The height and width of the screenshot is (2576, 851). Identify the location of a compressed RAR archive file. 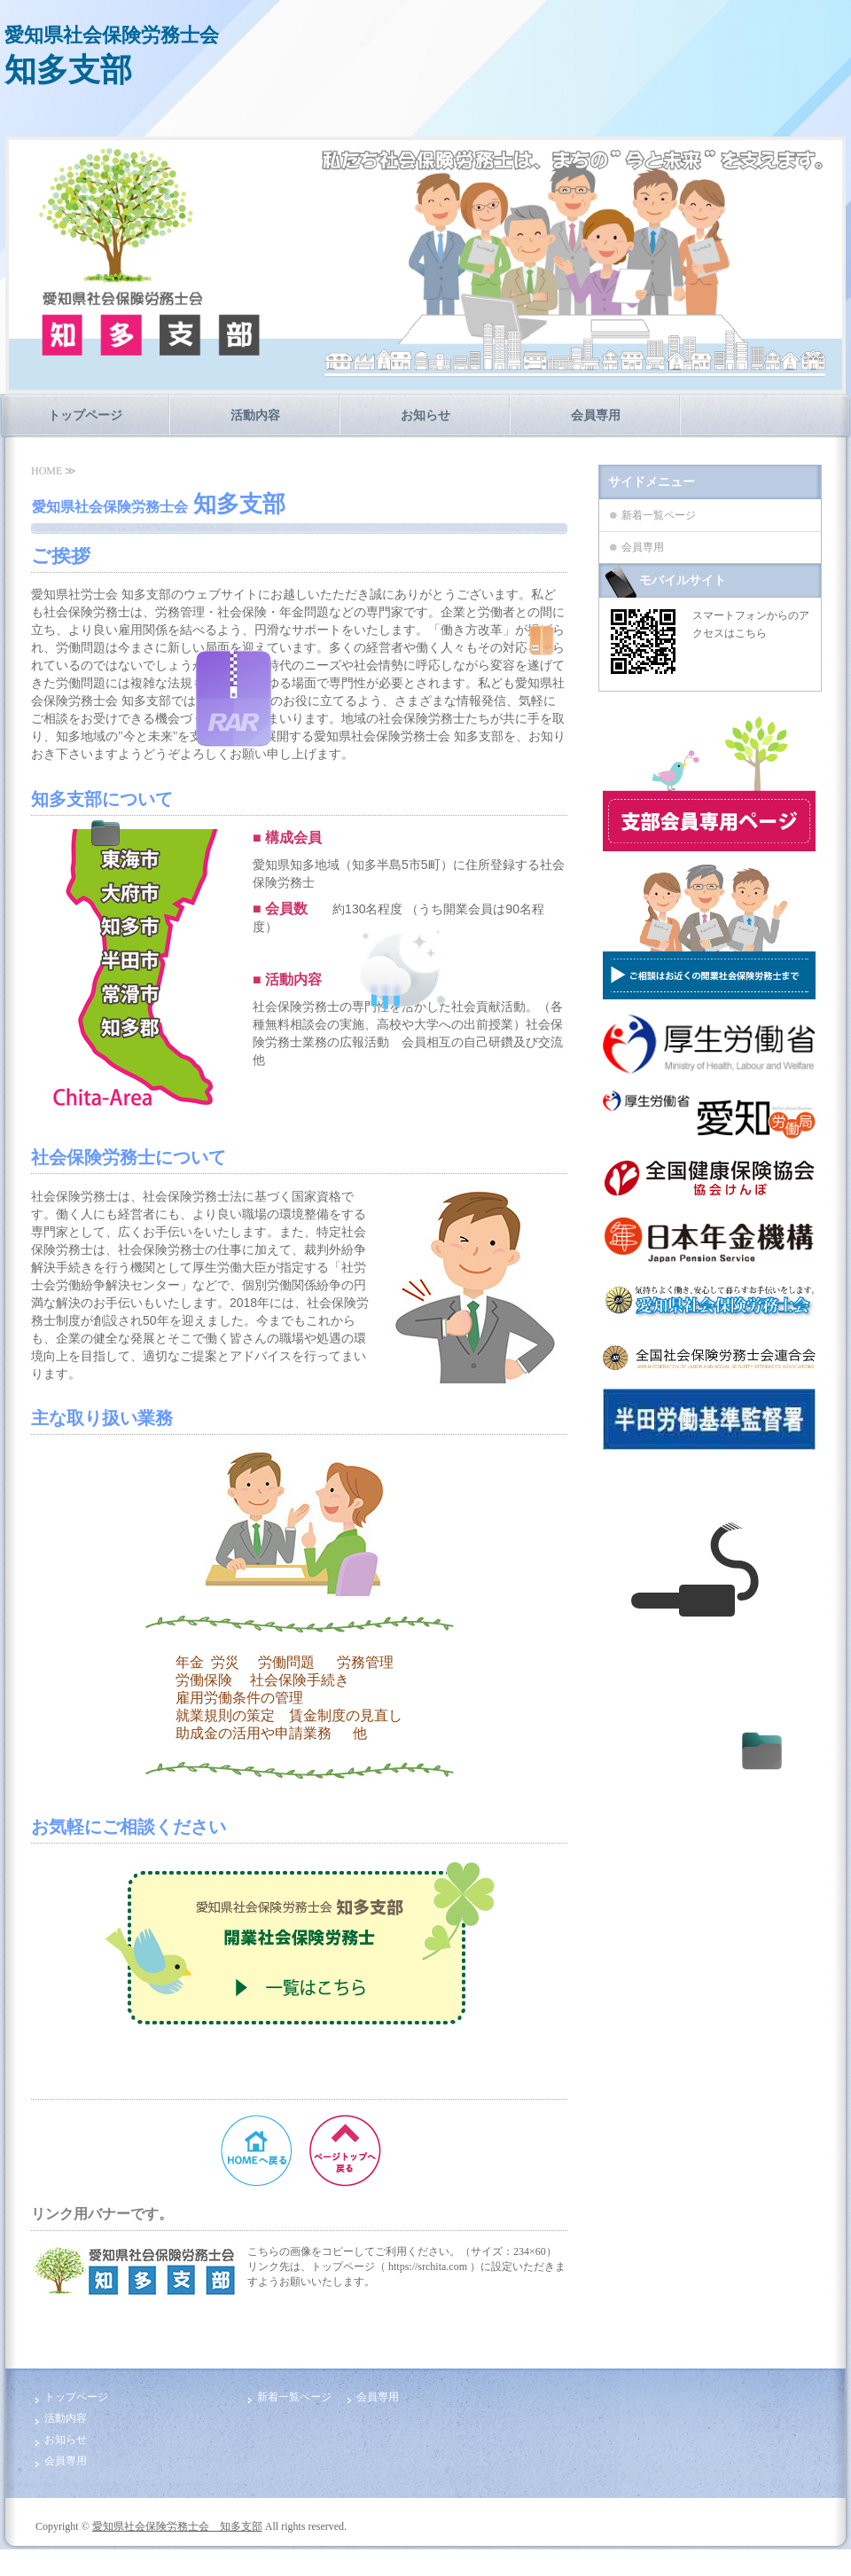
(233, 698).